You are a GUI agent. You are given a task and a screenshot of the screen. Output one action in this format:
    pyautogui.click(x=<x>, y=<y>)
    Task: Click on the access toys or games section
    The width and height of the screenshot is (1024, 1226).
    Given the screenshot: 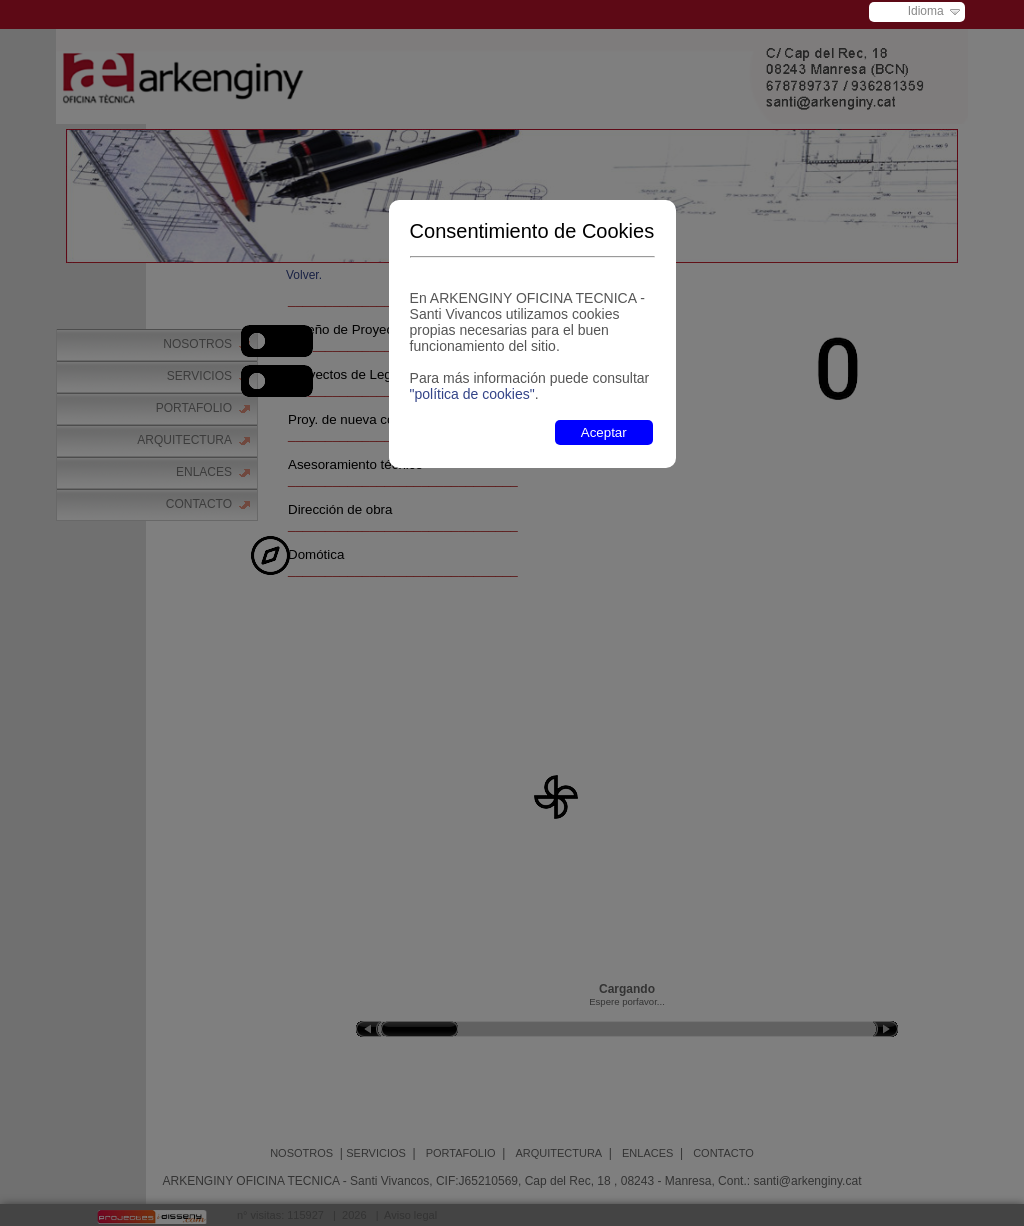 What is the action you would take?
    pyautogui.click(x=556, y=797)
    